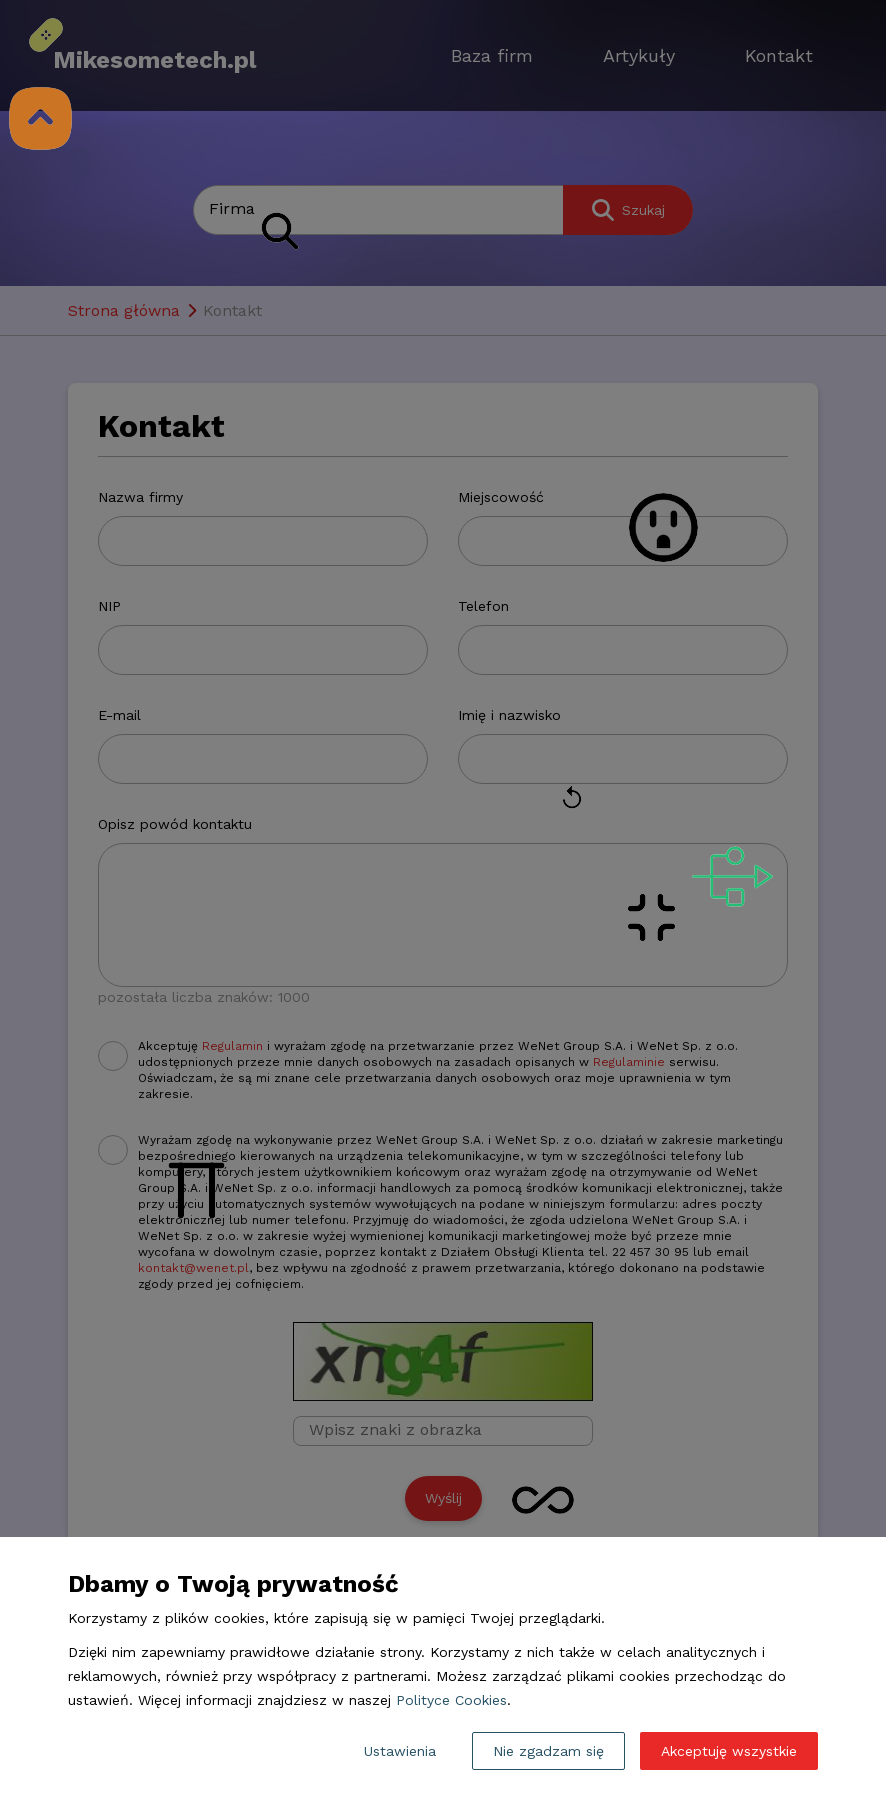 The width and height of the screenshot is (886, 1805). Describe the element at coordinates (572, 798) in the screenshot. I see `replay or restart current media` at that location.